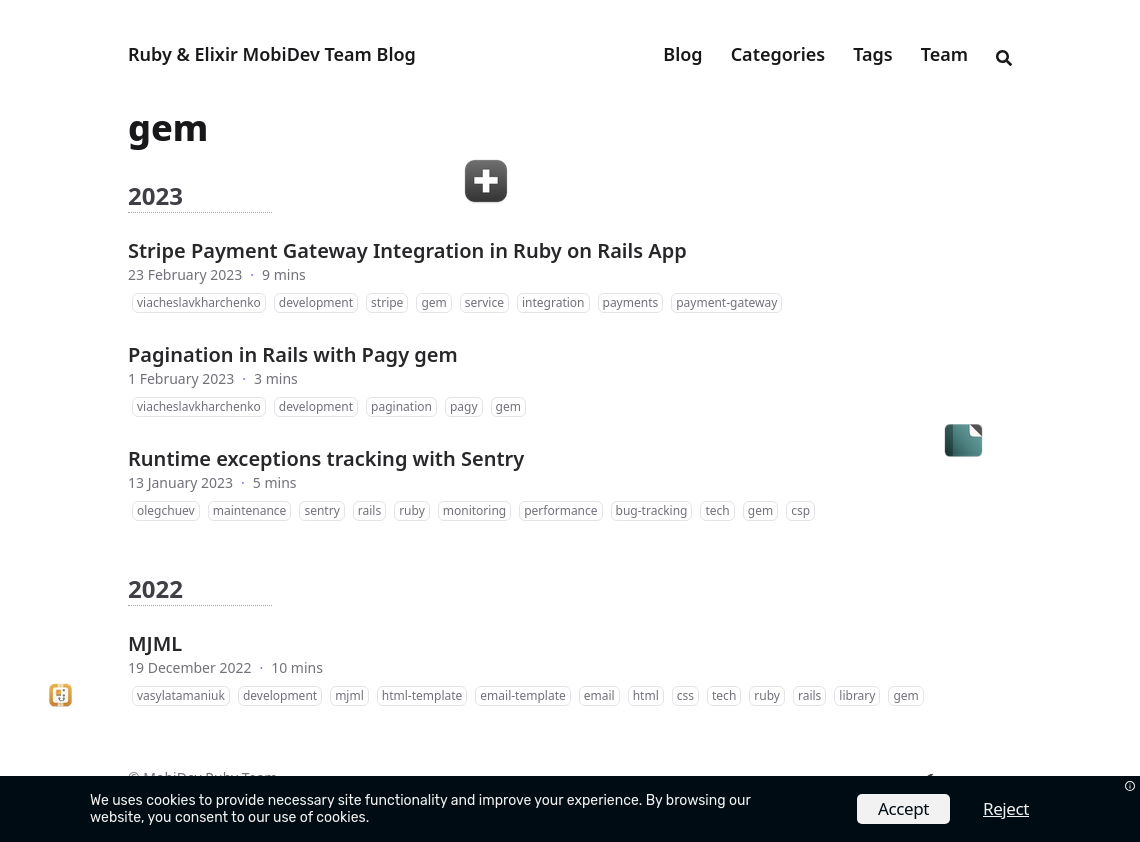 The image size is (1140, 842). Describe the element at coordinates (60, 695) in the screenshot. I see `a system driver or hardware component file` at that location.